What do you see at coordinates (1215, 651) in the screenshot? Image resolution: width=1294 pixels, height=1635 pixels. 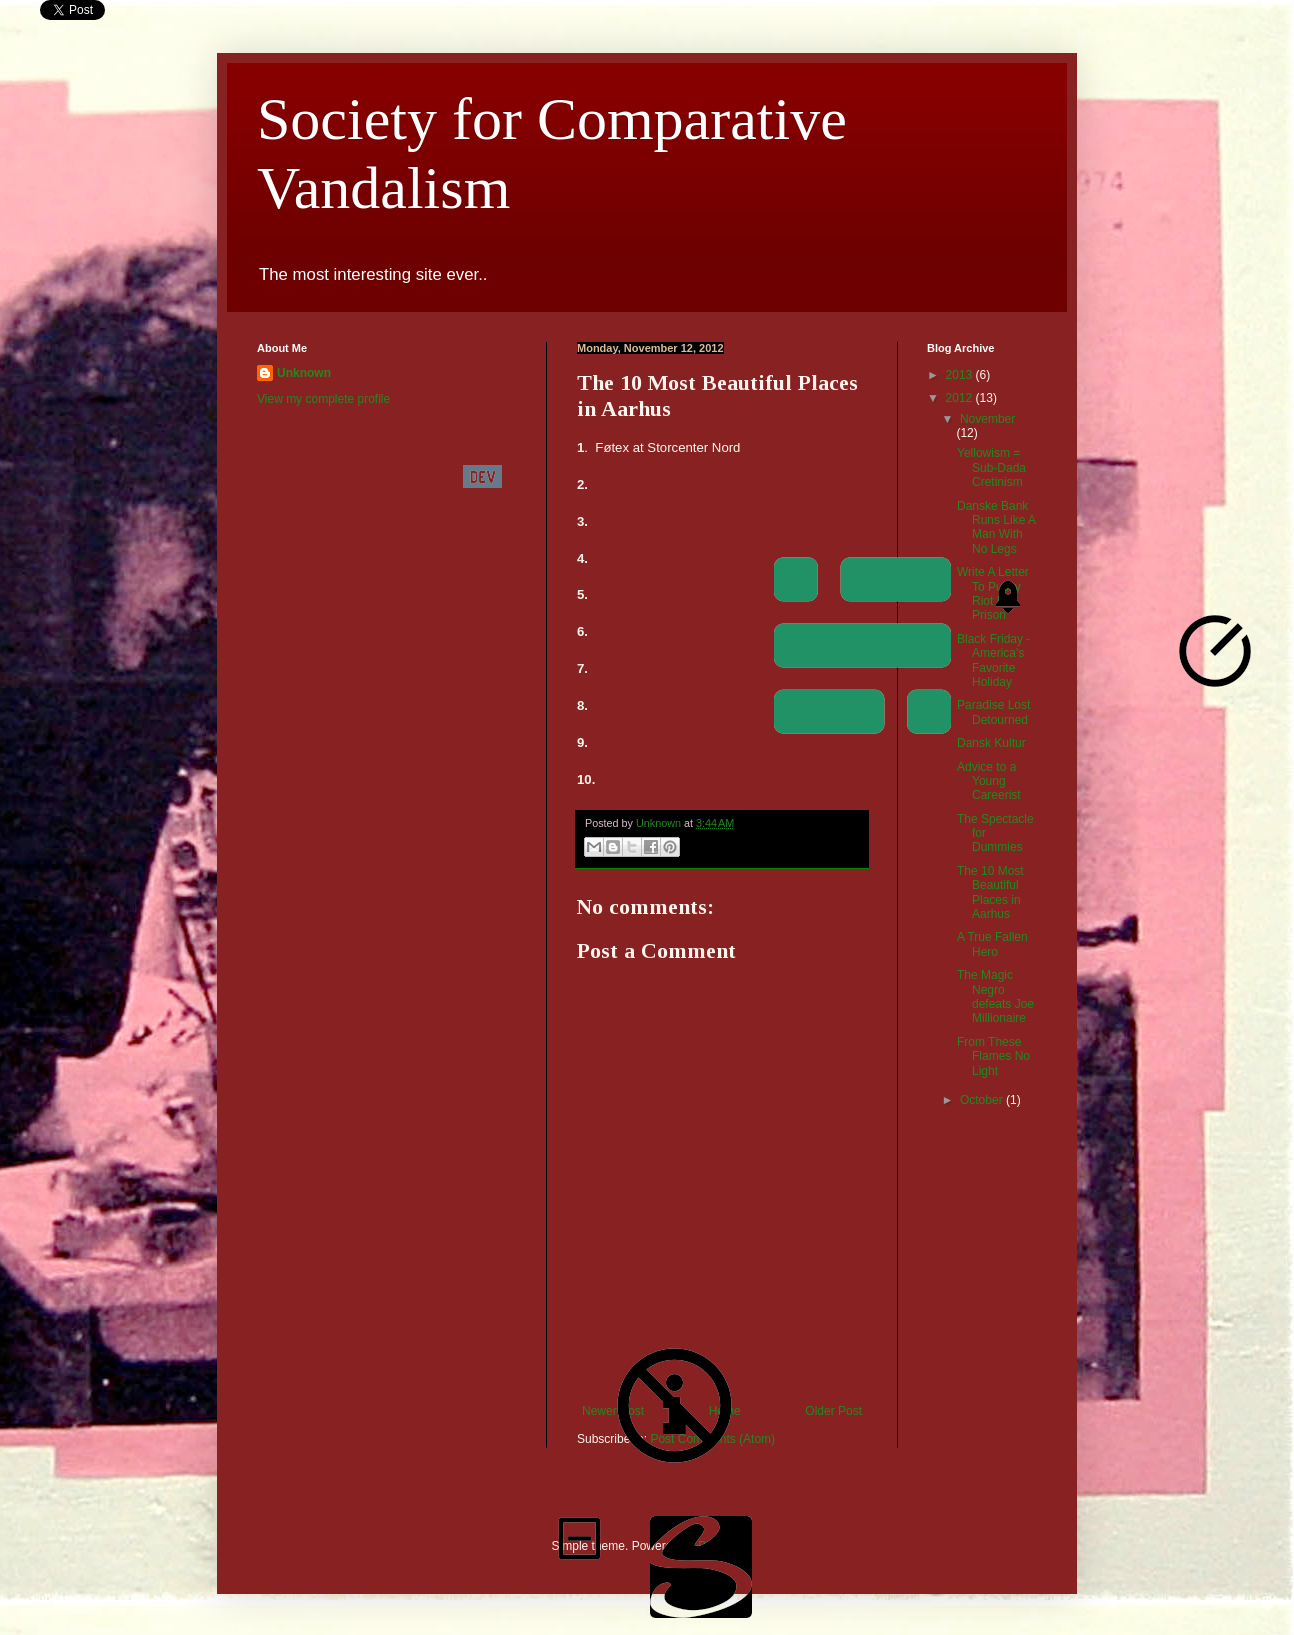 I see `access navigation or compass features` at bounding box center [1215, 651].